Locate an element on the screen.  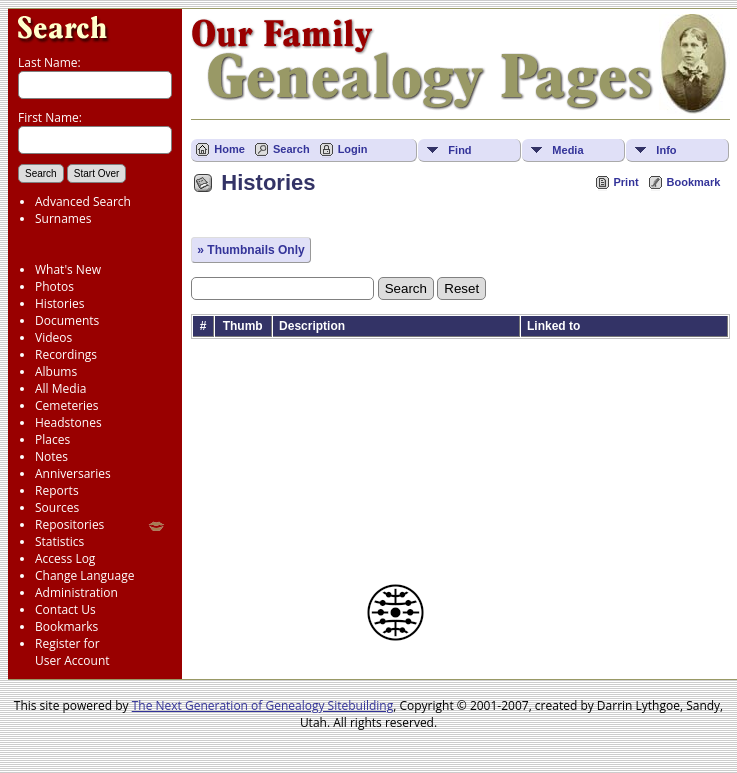
access cage or enclosure settings in a game is located at coordinates (395, 612).